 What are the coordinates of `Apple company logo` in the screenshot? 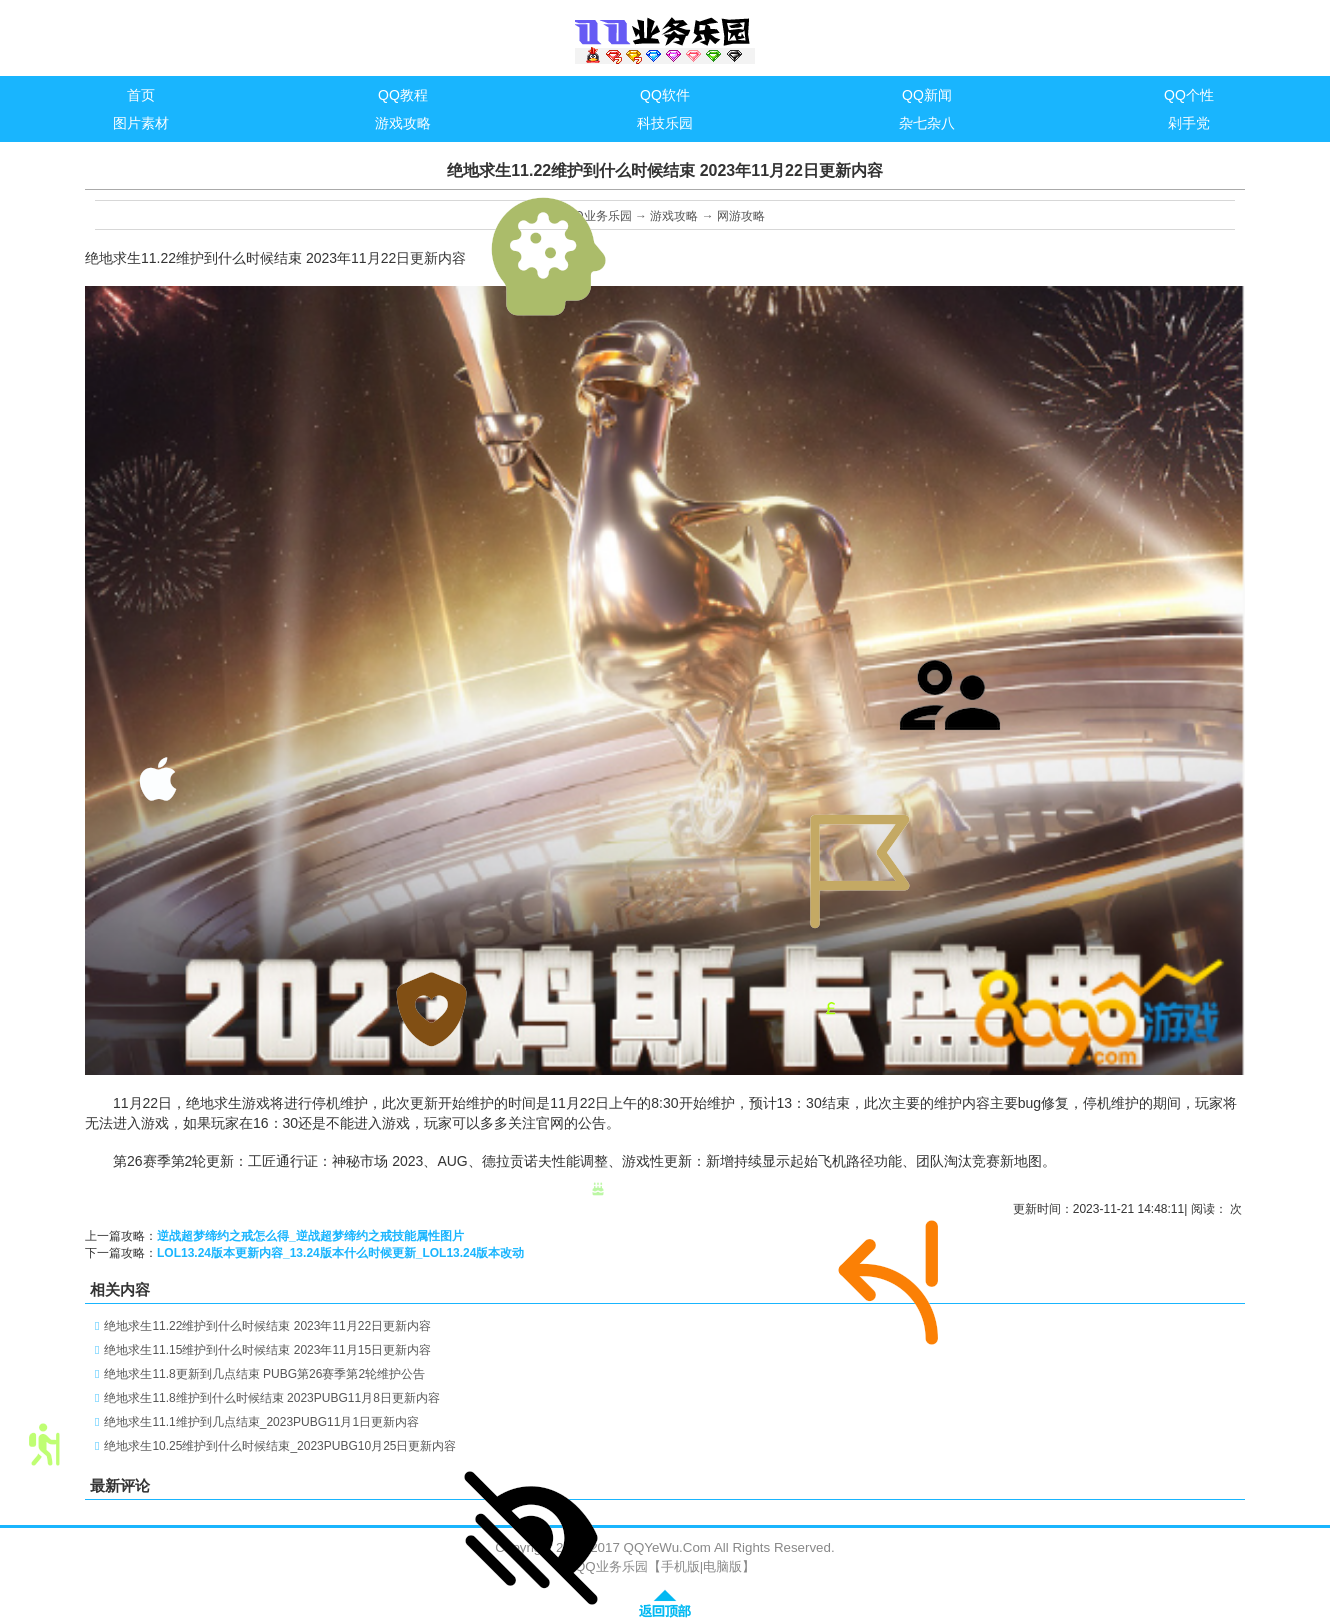 It's located at (158, 779).